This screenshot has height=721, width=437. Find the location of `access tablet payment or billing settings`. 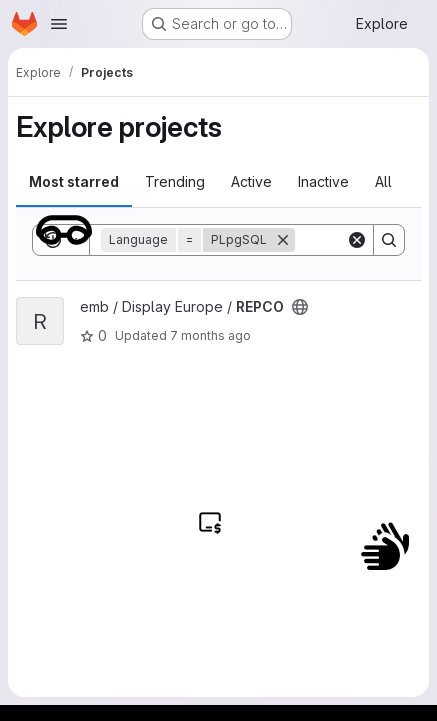

access tablet payment or billing settings is located at coordinates (210, 522).